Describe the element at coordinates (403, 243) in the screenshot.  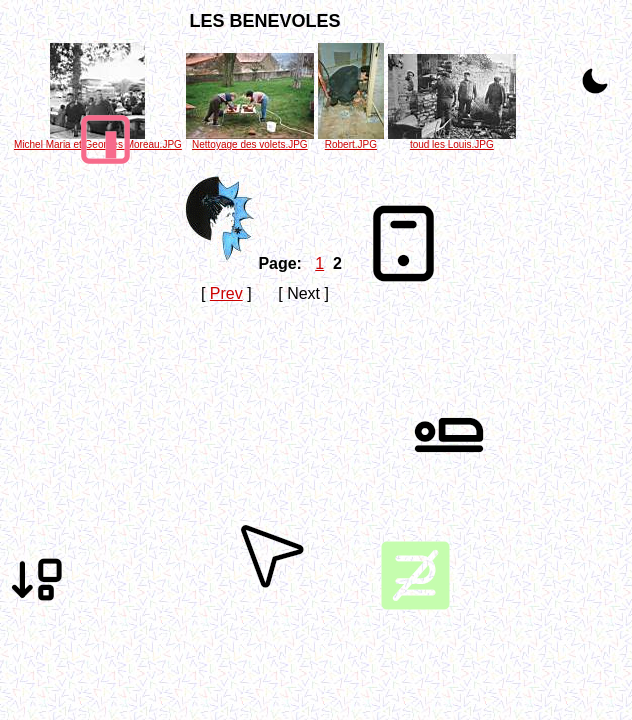
I see `access mobile device settings` at that location.